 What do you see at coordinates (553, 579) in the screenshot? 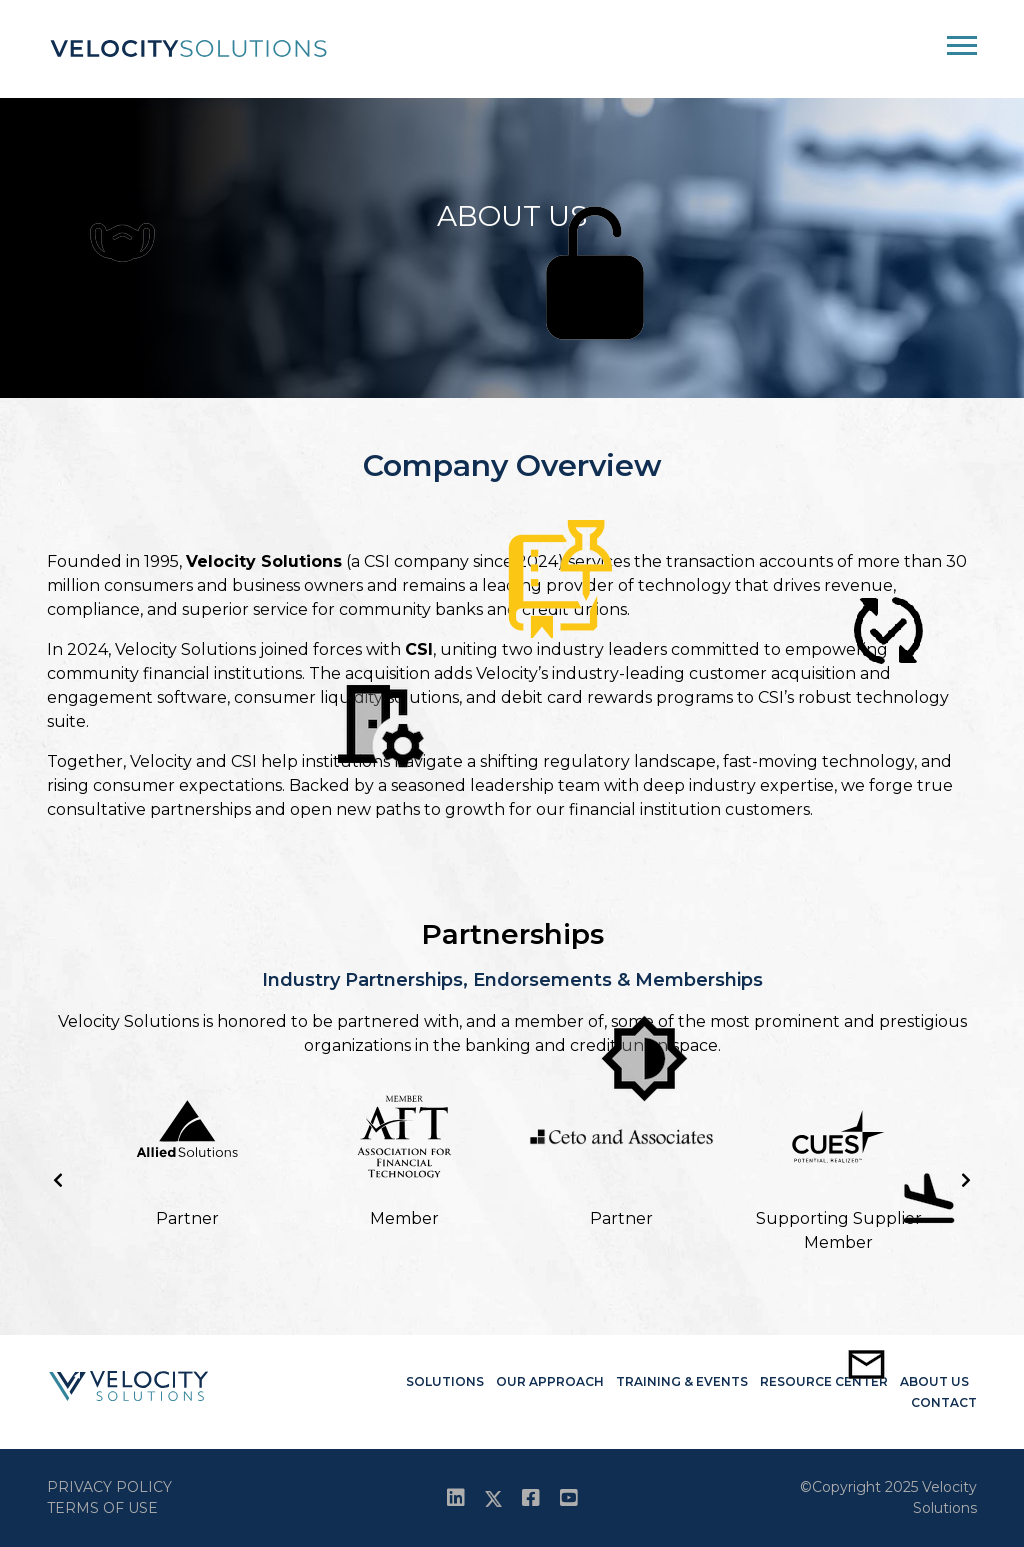
I see `pin a repository to your profile or dashboard` at bounding box center [553, 579].